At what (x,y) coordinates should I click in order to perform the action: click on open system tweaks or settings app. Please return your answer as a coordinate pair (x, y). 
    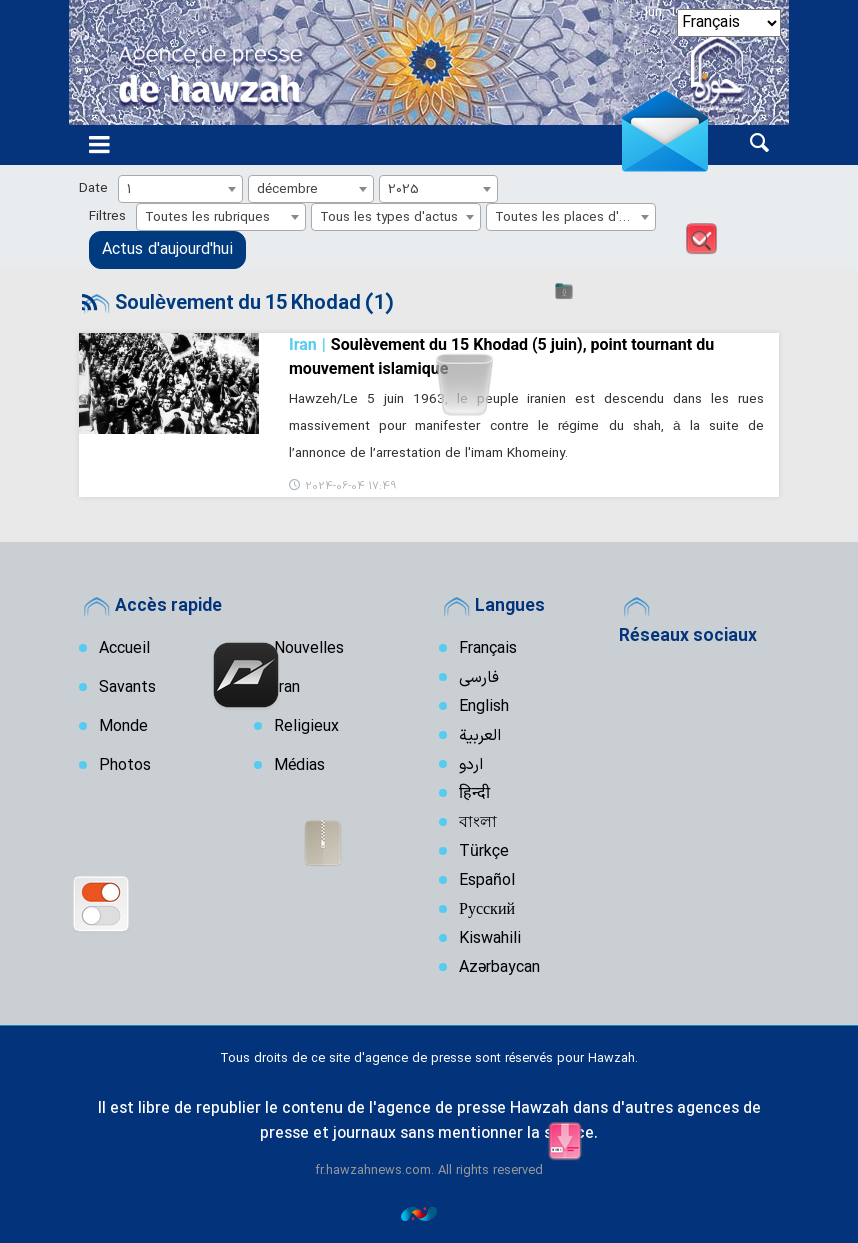
    Looking at the image, I should click on (101, 904).